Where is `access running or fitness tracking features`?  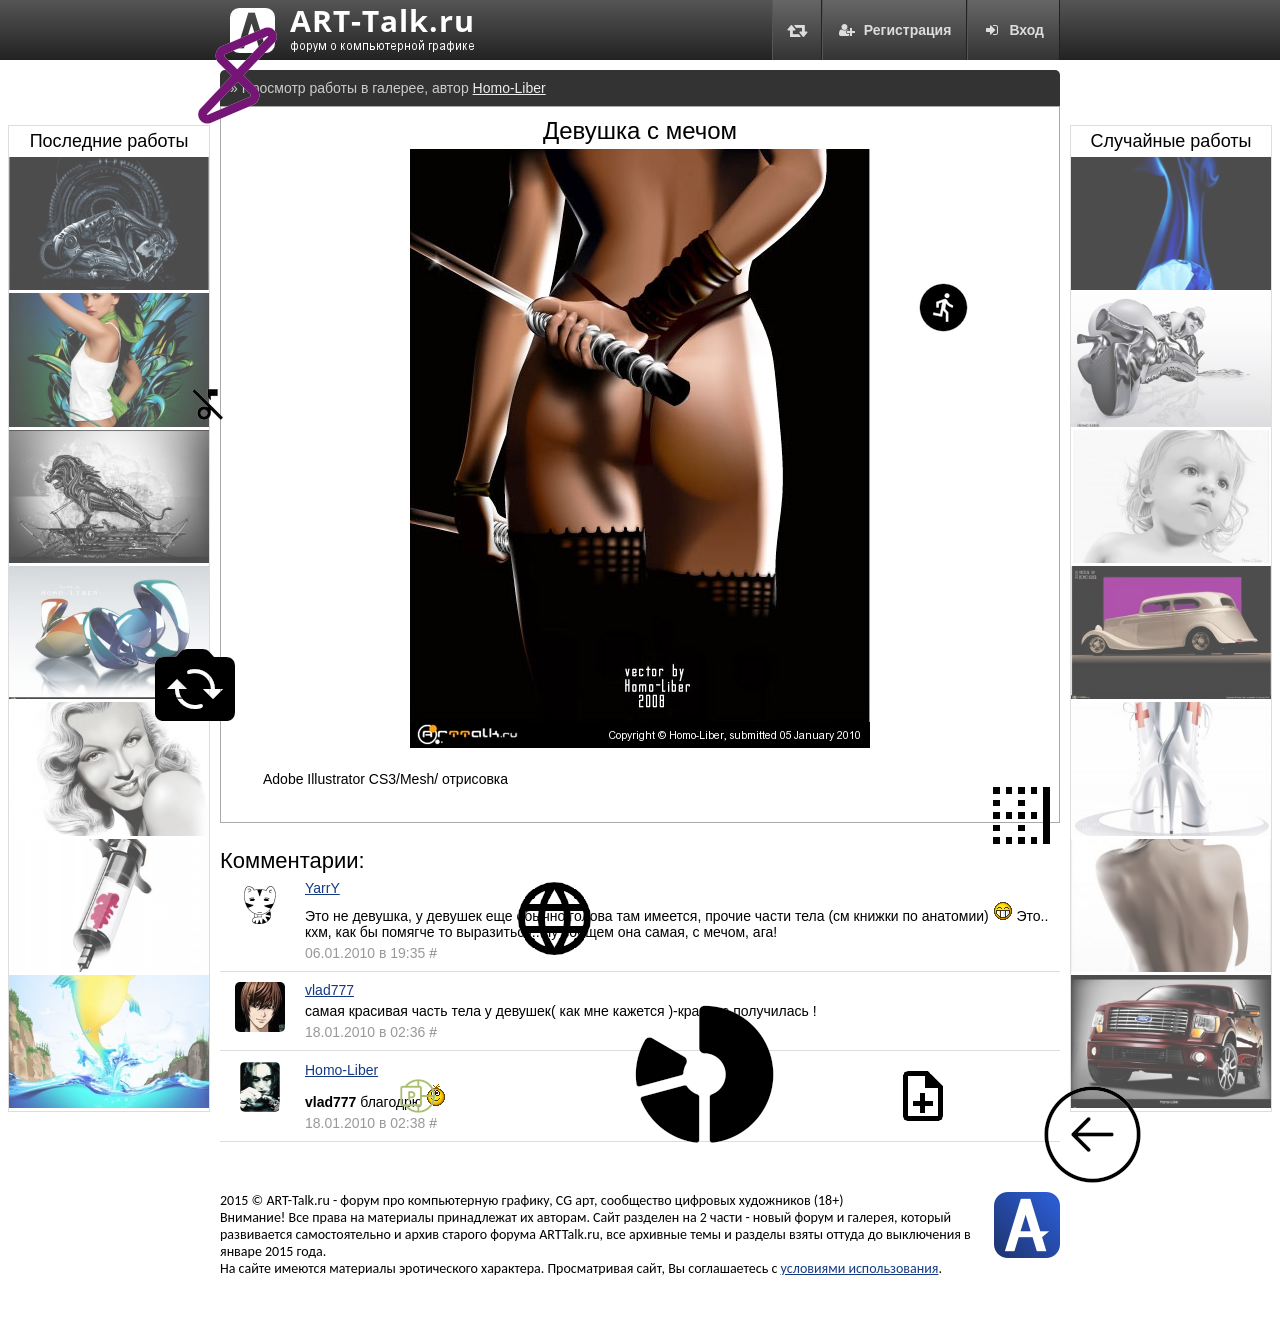
access running or fitness tracking features is located at coordinates (943, 307).